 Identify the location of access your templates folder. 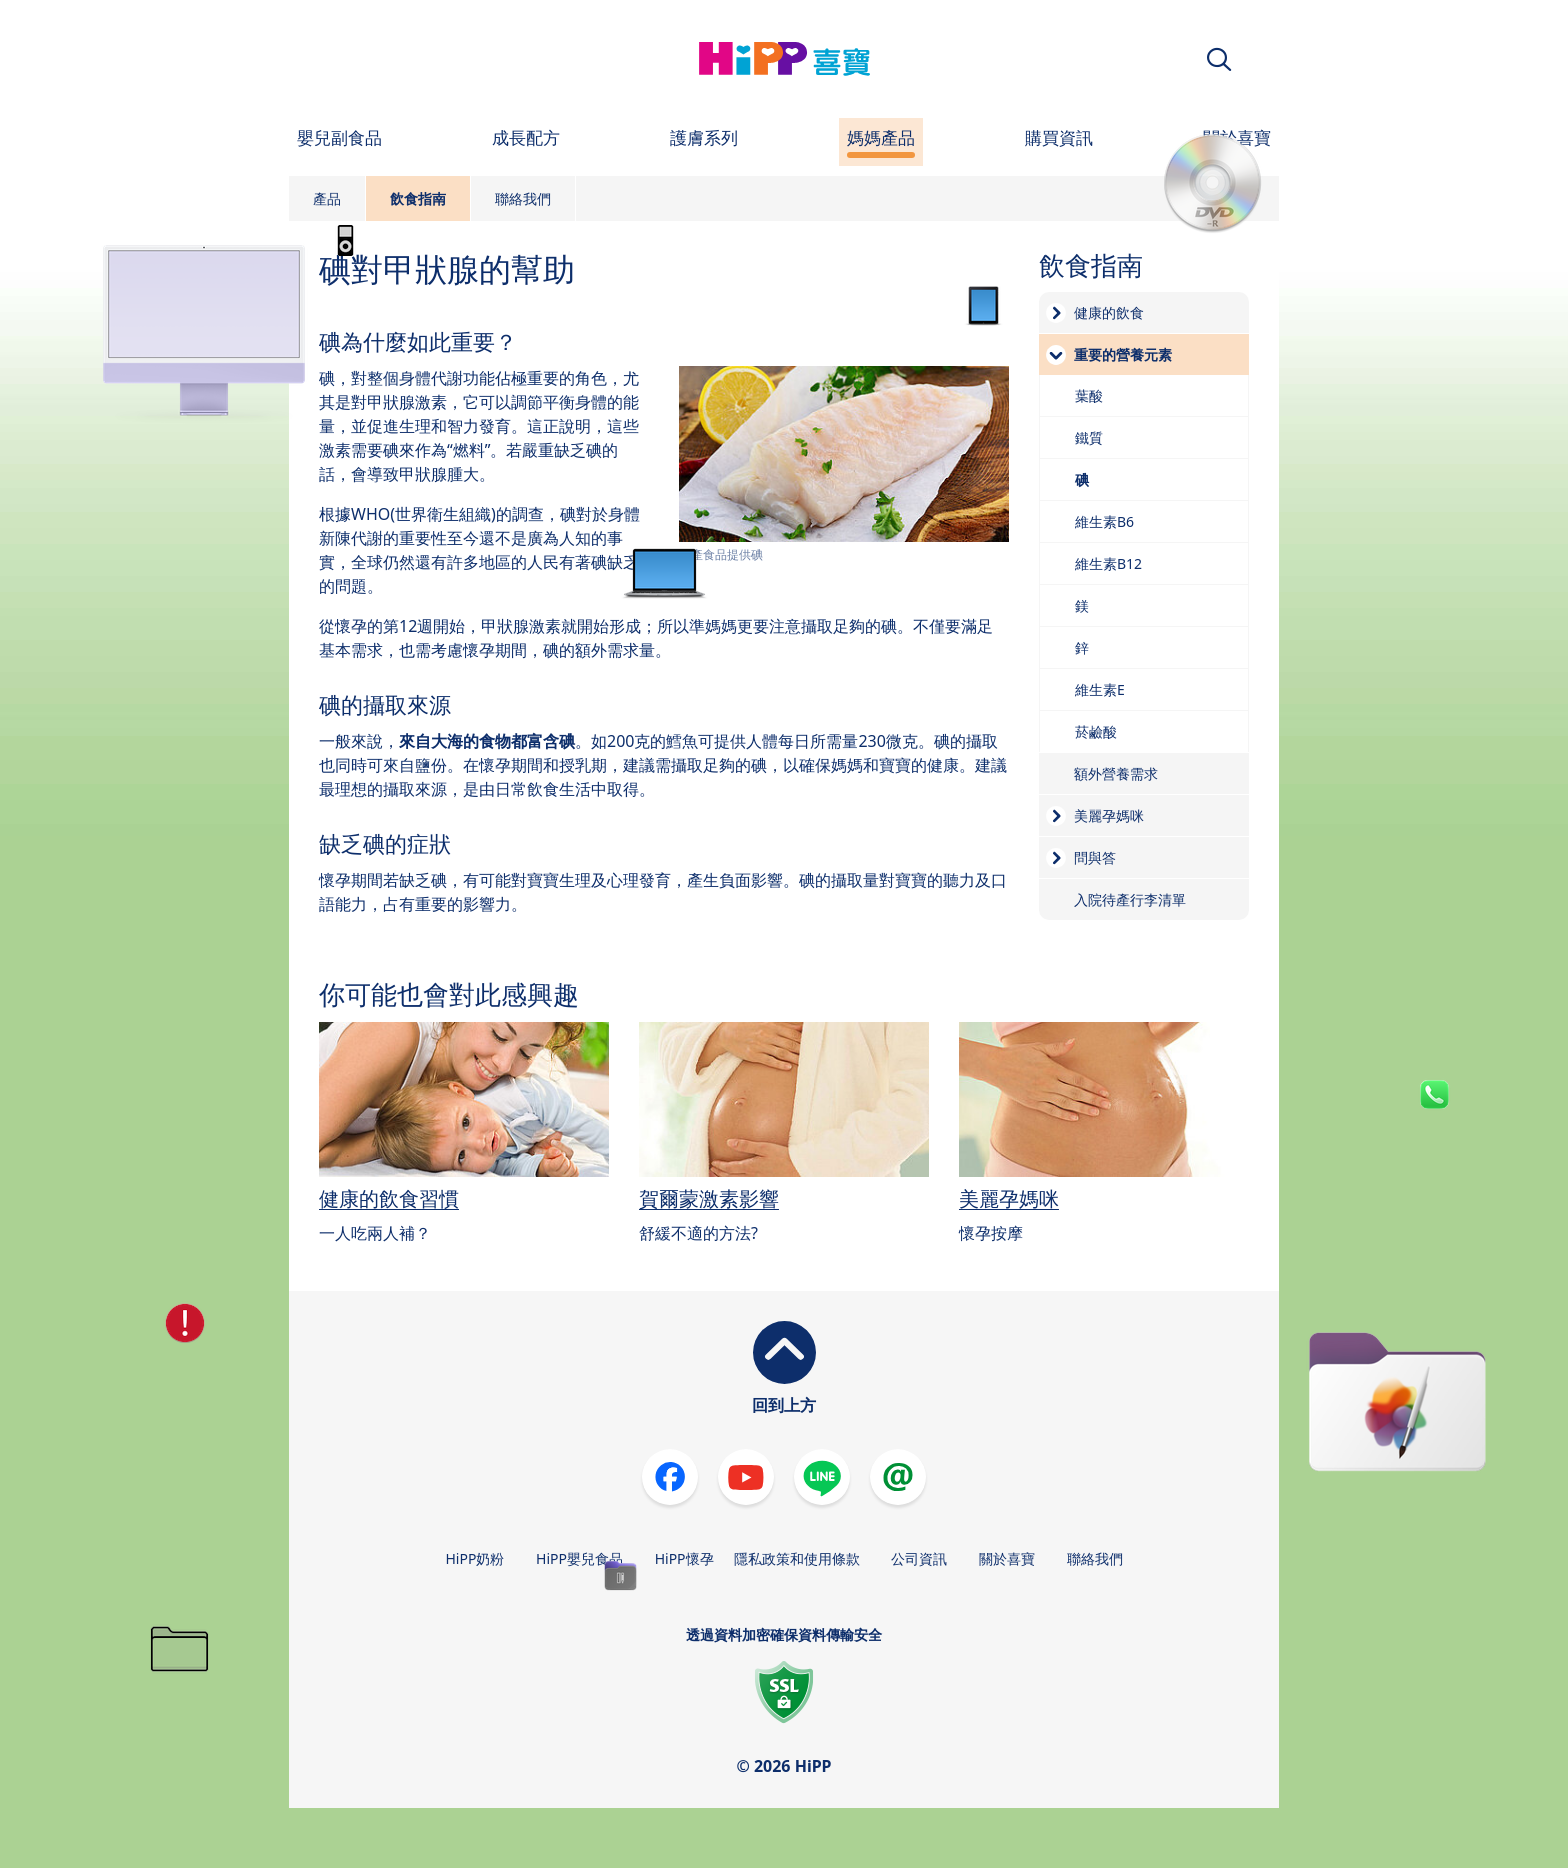
(620, 1575).